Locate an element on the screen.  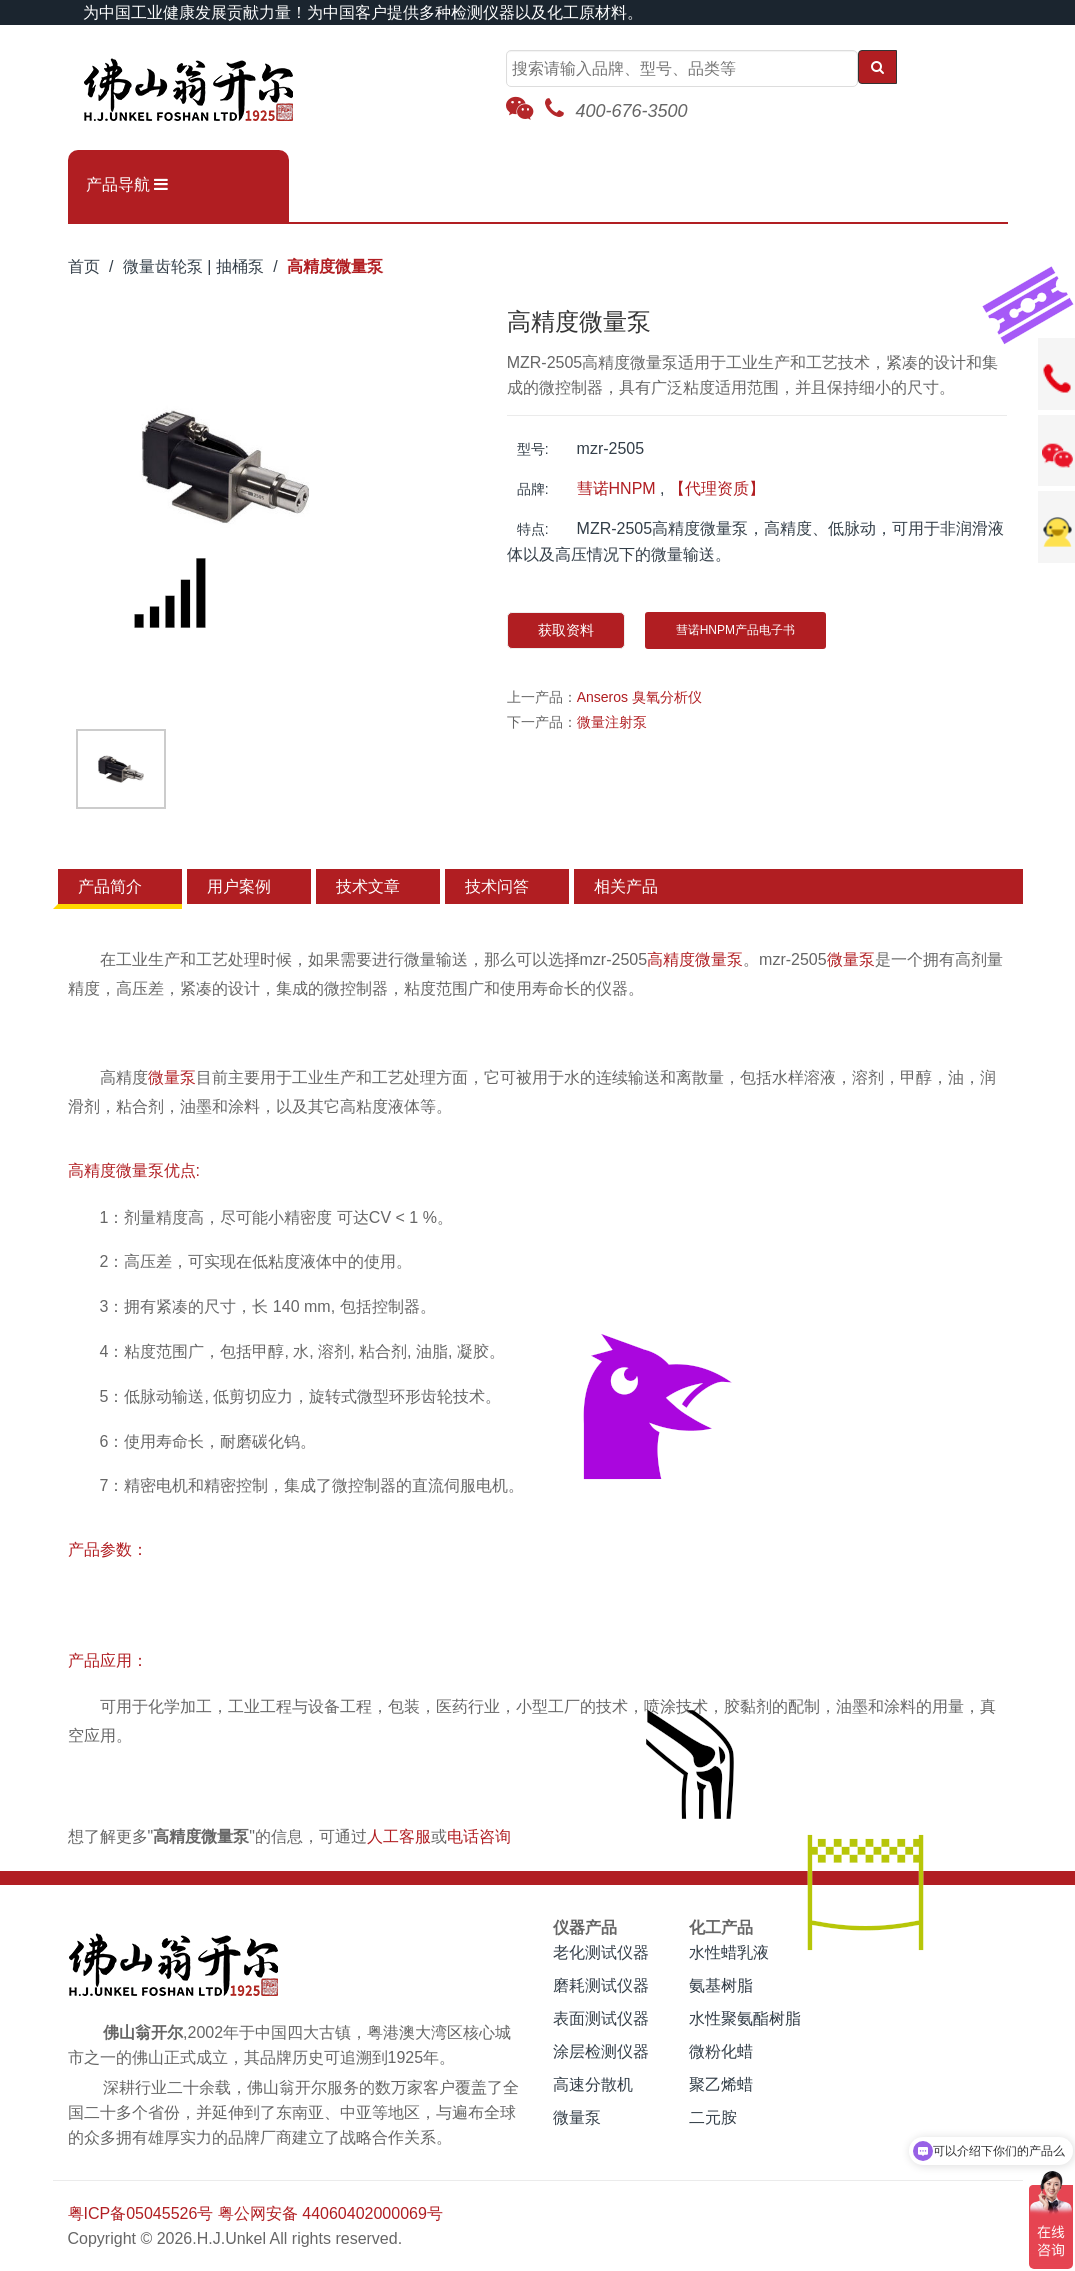
view knee or leg injury details is located at coordinates (700, 1764).